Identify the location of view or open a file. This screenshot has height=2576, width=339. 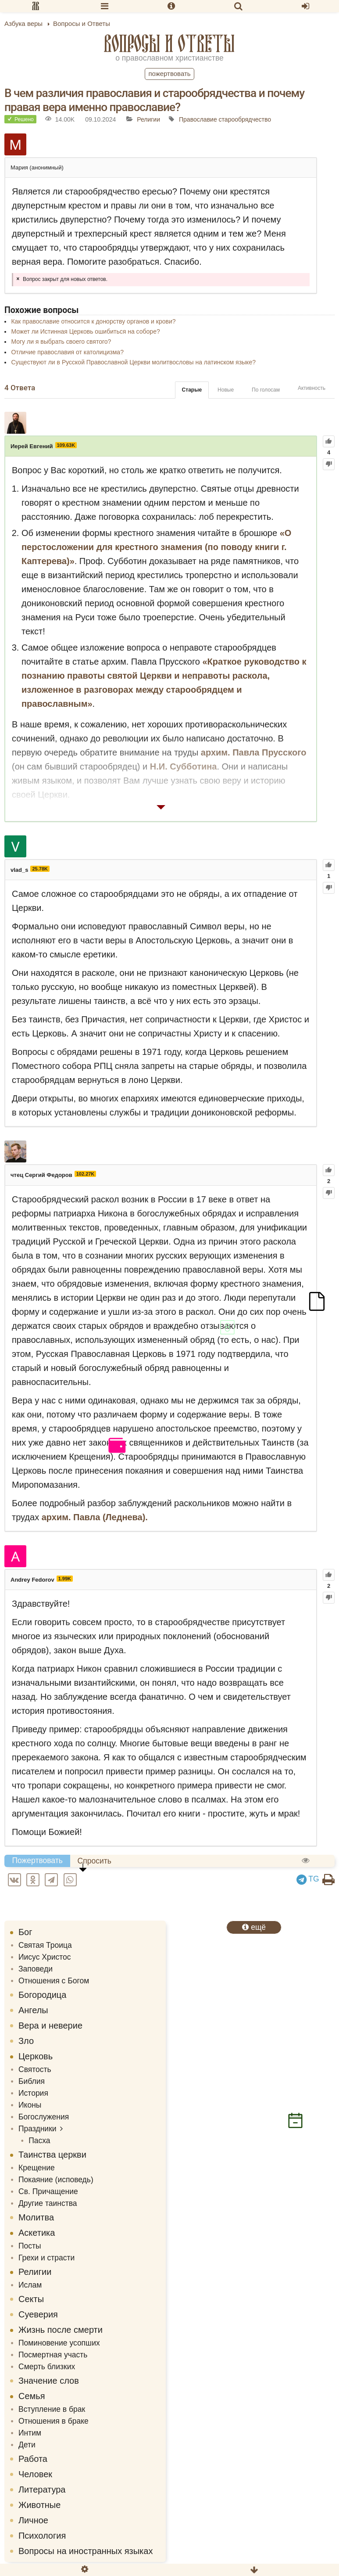
(317, 1301).